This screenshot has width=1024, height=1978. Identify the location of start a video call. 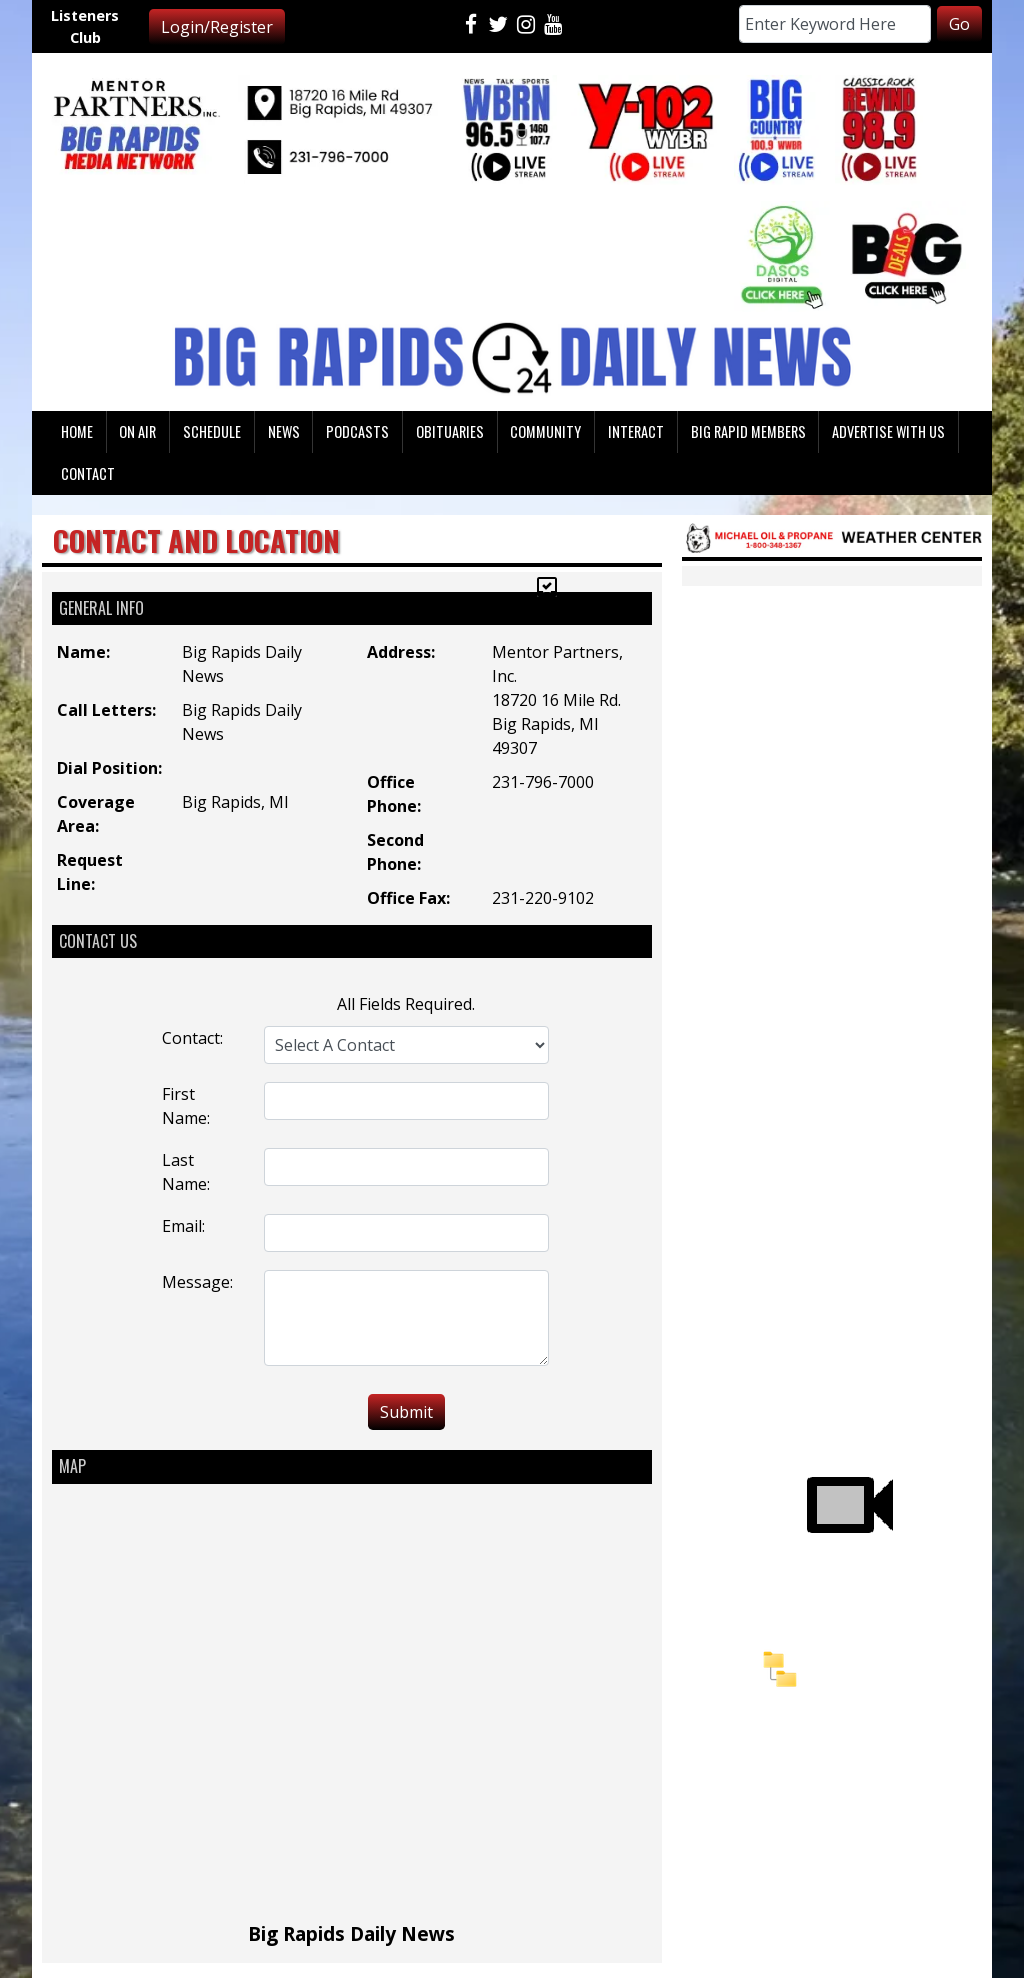
(850, 1505).